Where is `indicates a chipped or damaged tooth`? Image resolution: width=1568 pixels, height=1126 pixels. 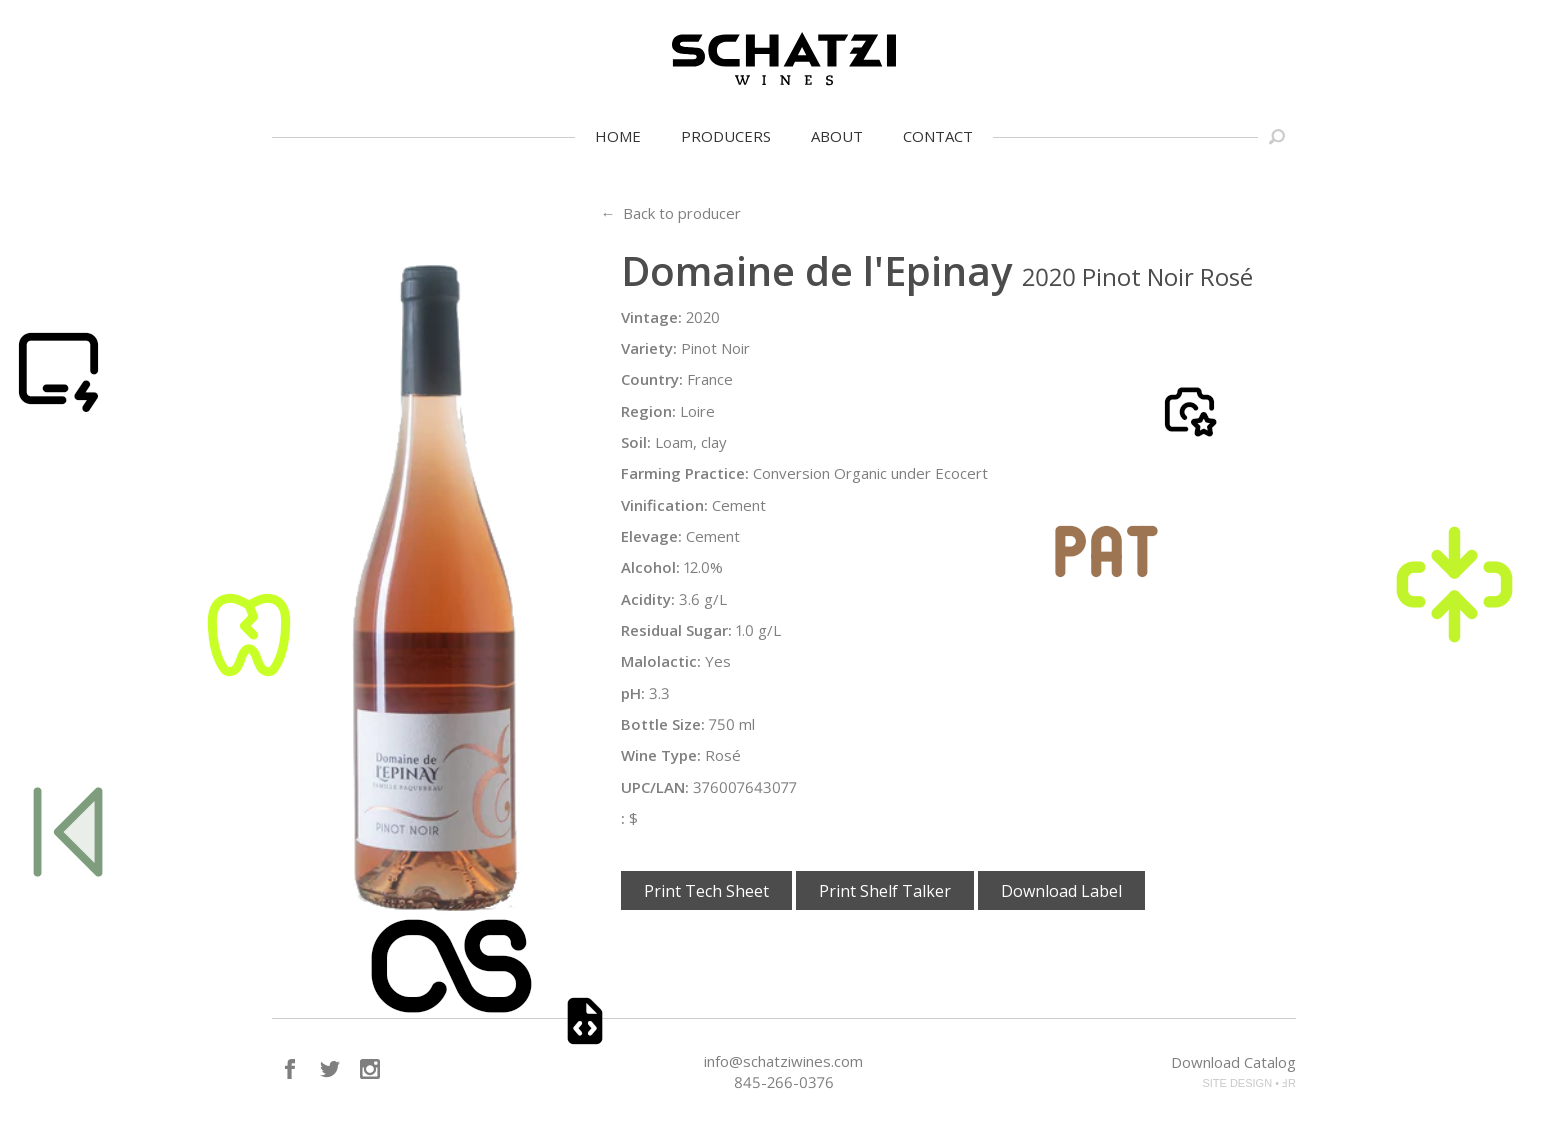
indicates a chipped or damaged tooth is located at coordinates (249, 635).